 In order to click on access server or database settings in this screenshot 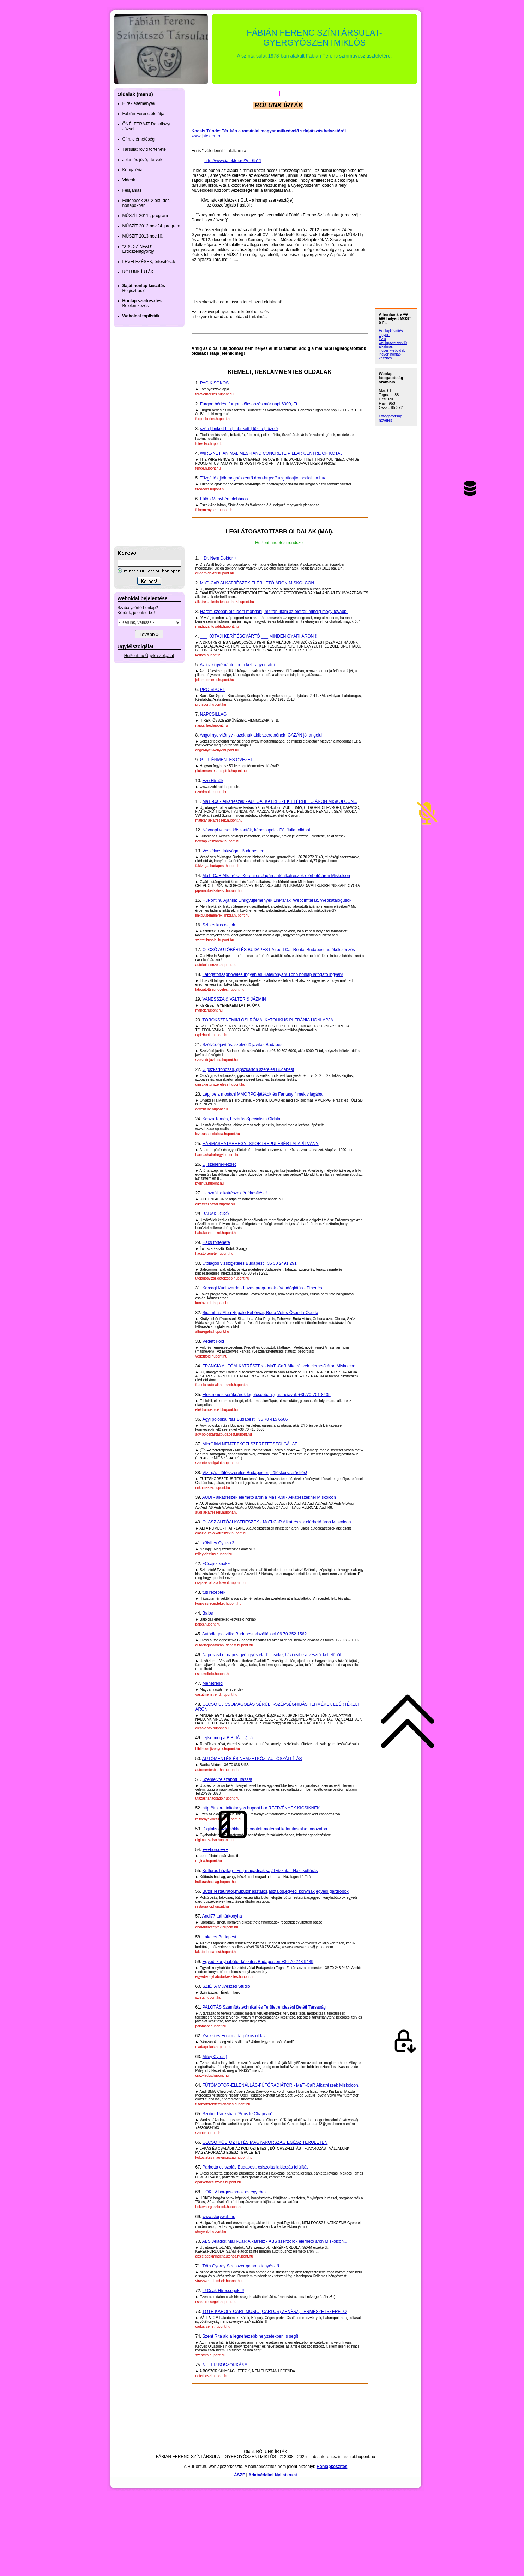, I will do `click(470, 488)`.